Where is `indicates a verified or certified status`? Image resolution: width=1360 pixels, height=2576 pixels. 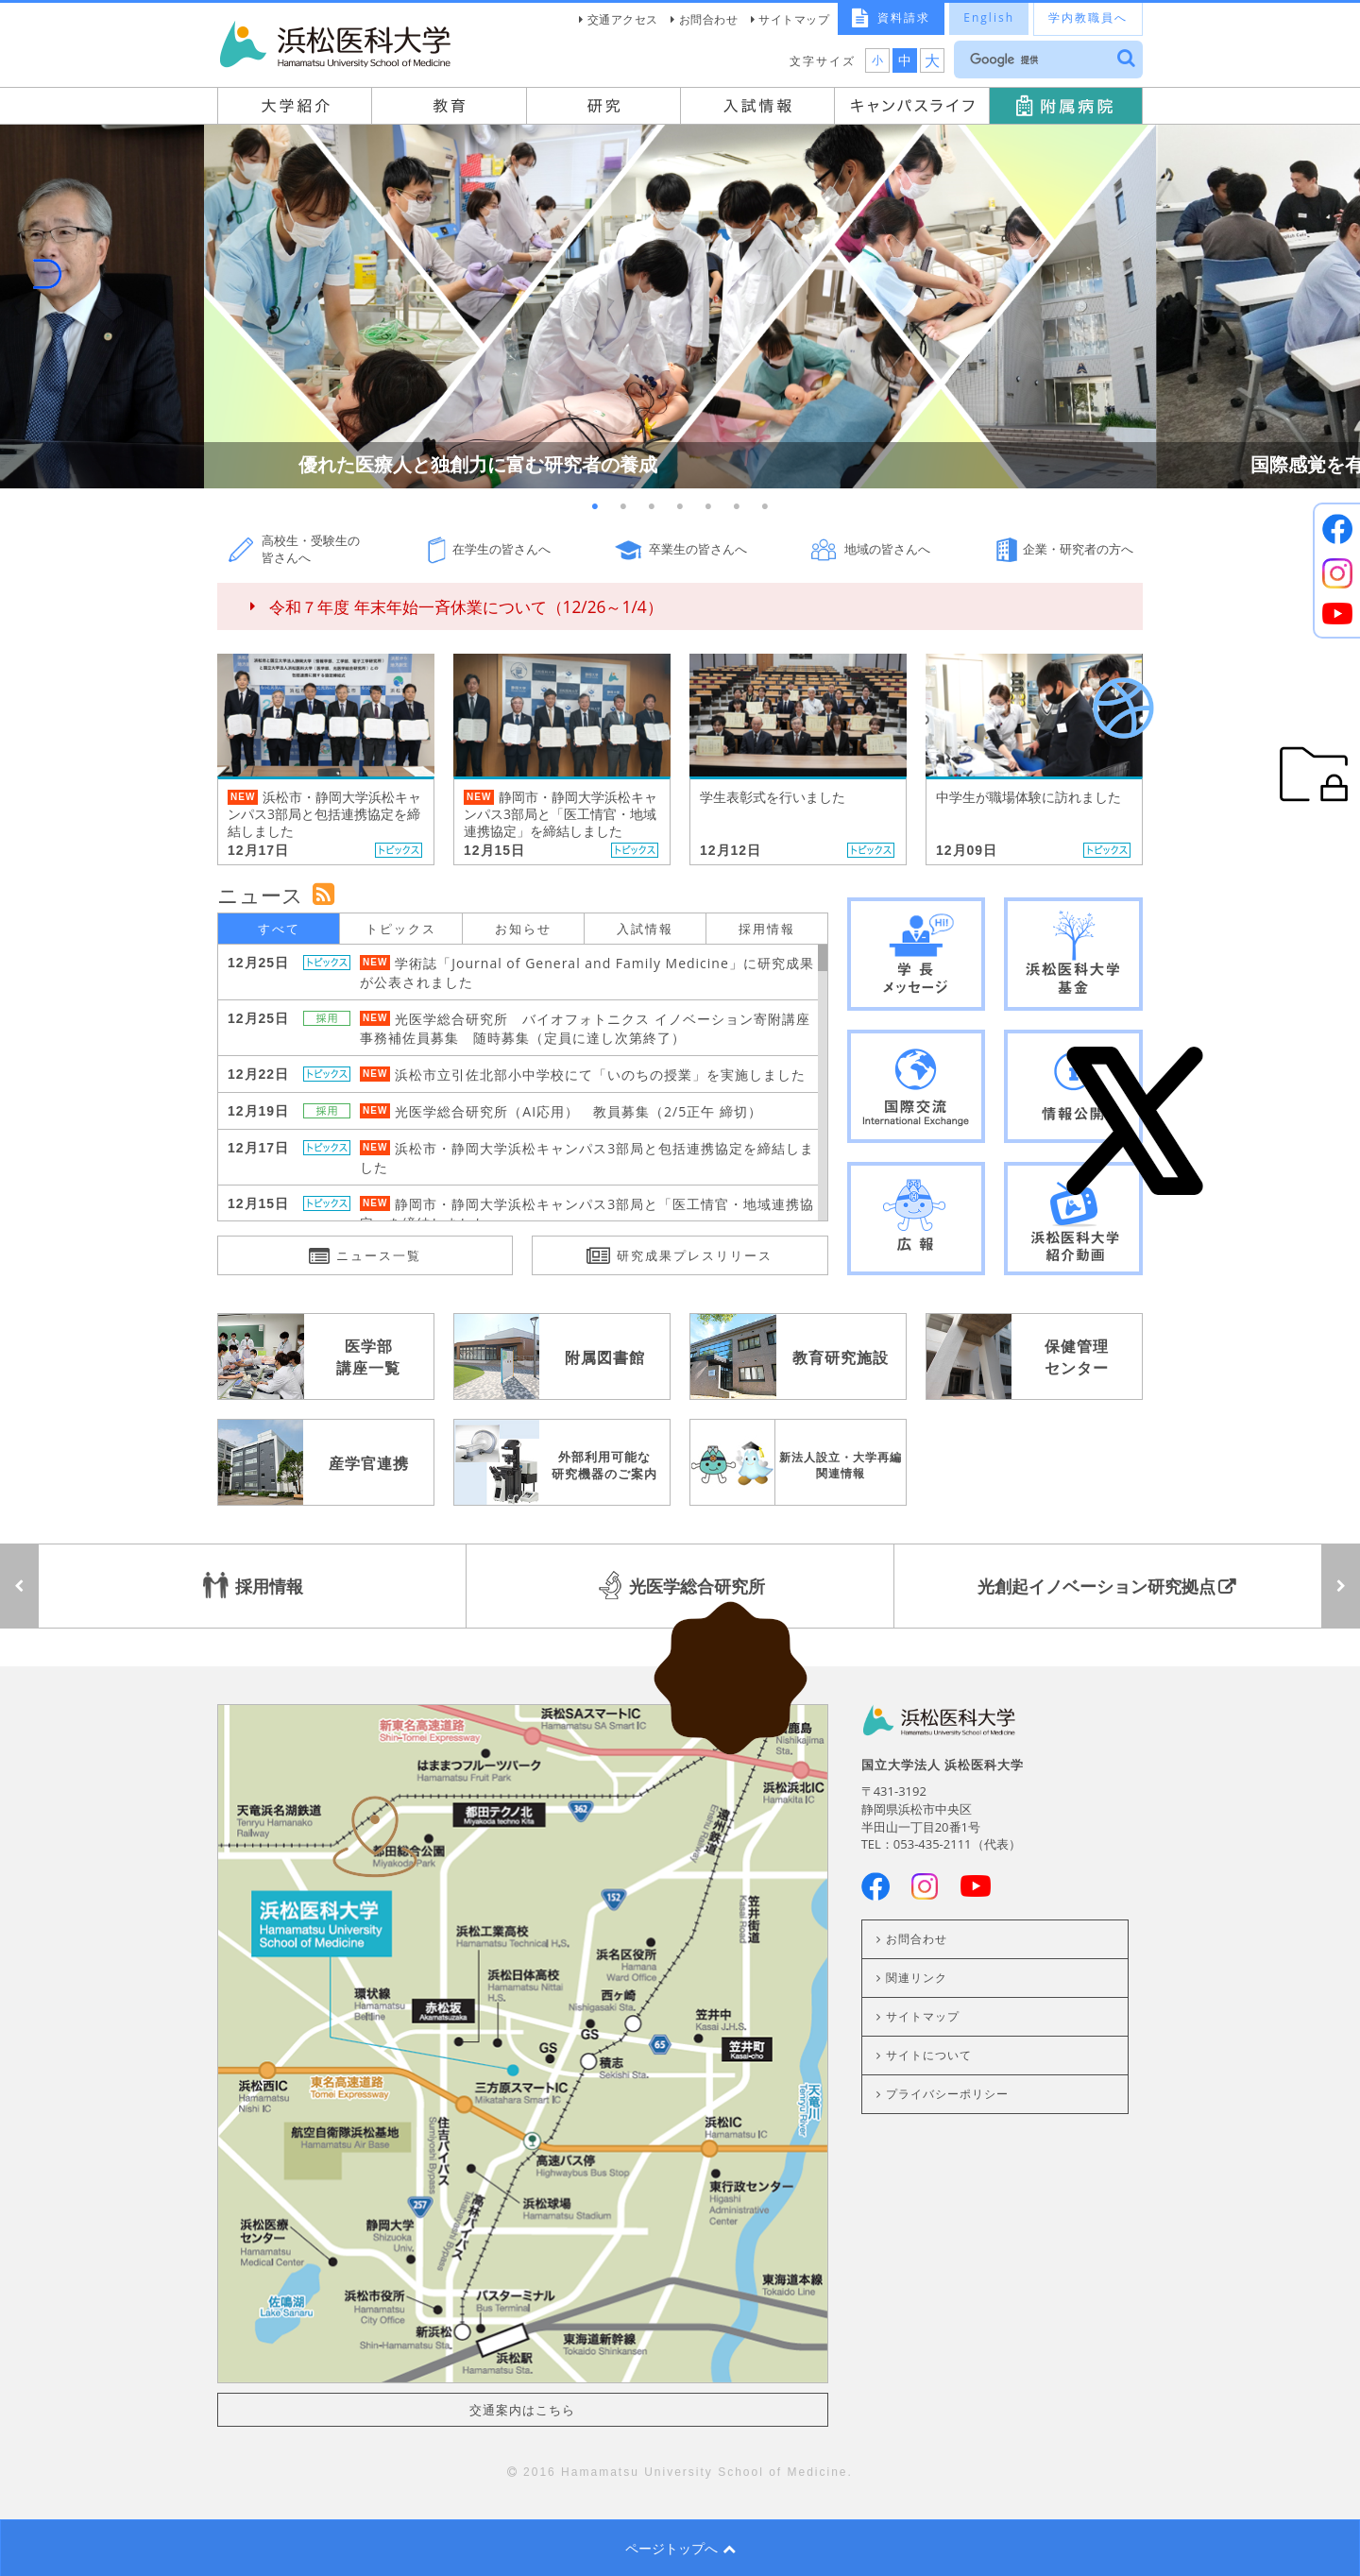
indicates a verified or certified status is located at coordinates (730, 1678).